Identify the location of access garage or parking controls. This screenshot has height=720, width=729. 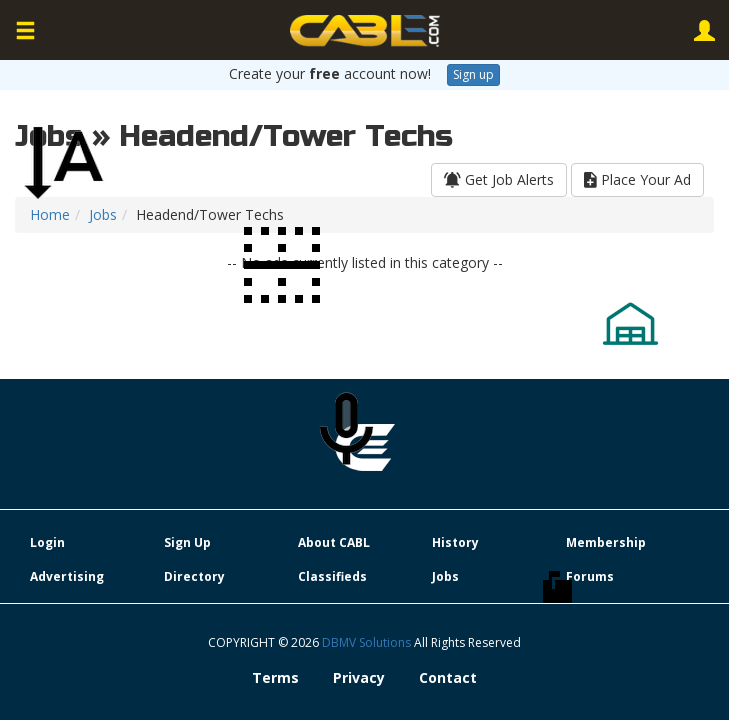
(630, 326).